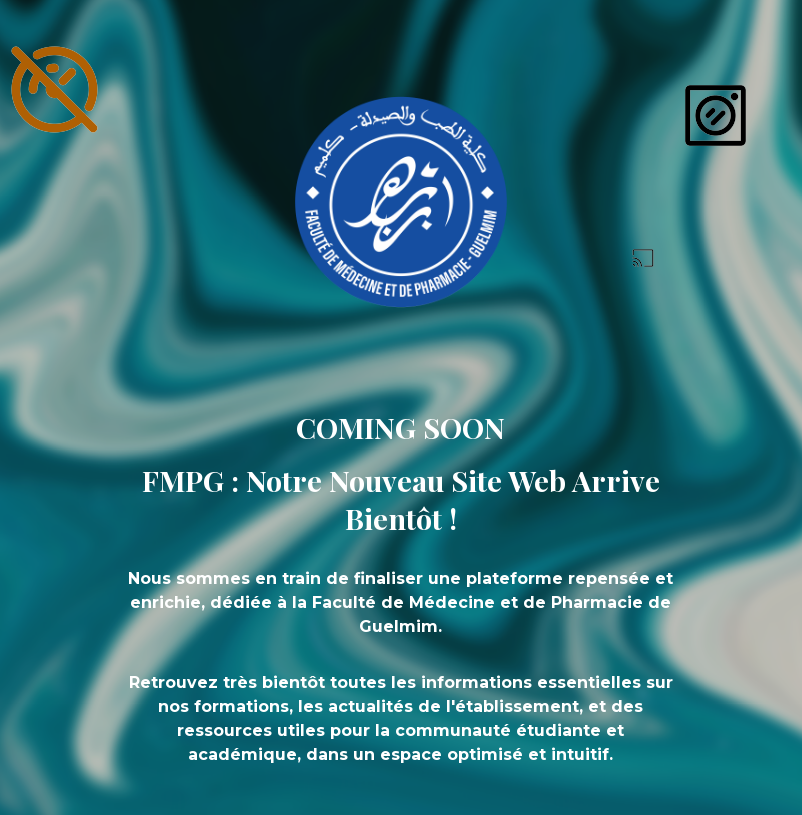 Image resolution: width=802 pixels, height=815 pixels. I want to click on performance monitoring disabled, so click(54, 89).